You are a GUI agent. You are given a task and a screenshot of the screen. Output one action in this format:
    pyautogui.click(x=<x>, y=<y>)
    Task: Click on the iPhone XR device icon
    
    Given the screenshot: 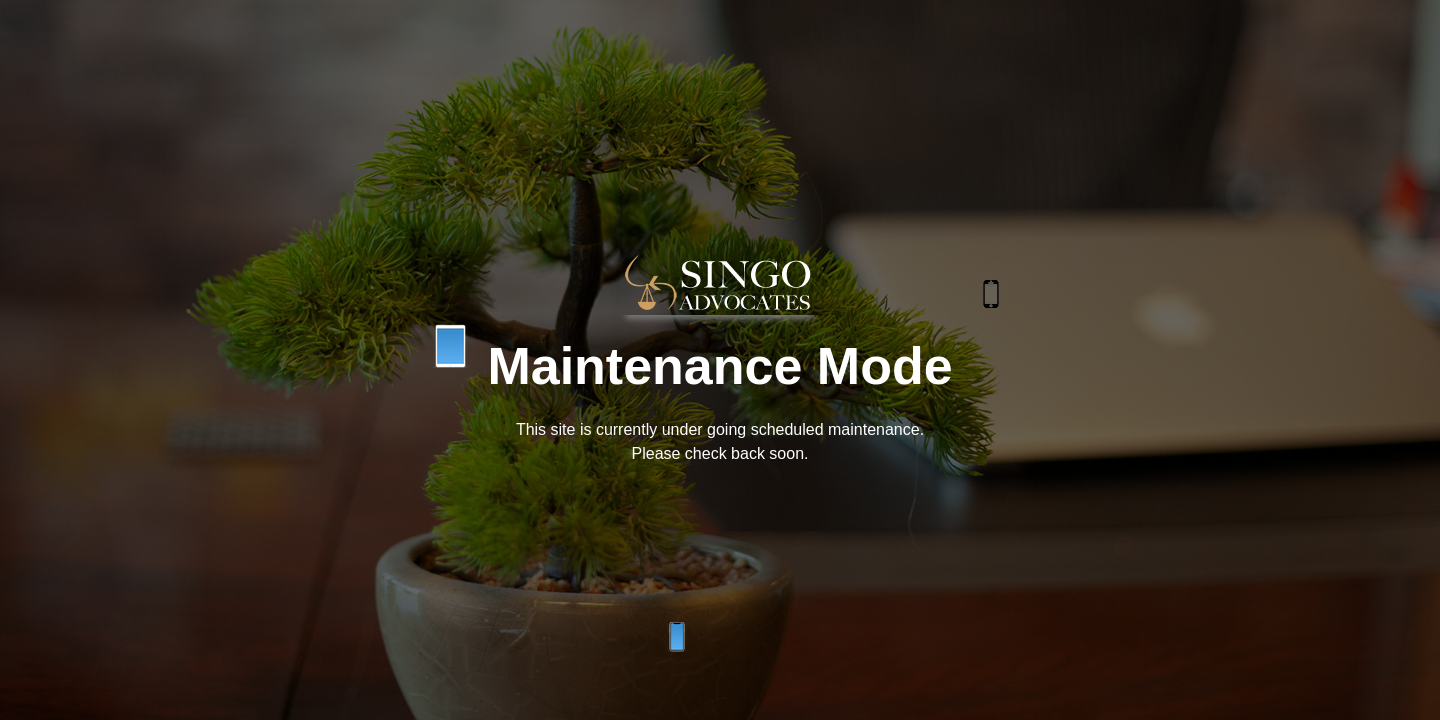 What is the action you would take?
    pyautogui.click(x=677, y=637)
    